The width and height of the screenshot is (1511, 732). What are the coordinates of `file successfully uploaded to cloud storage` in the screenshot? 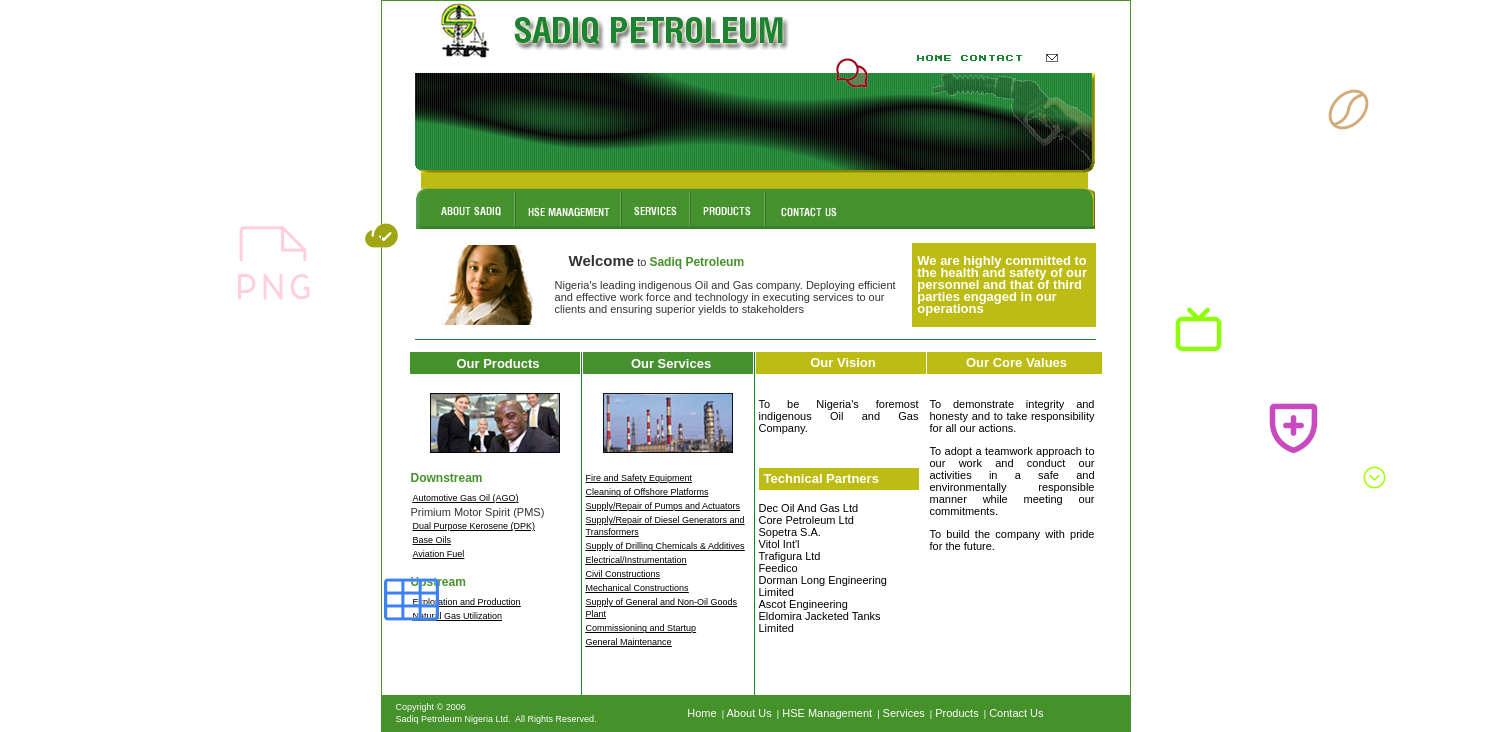 It's located at (381, 235).